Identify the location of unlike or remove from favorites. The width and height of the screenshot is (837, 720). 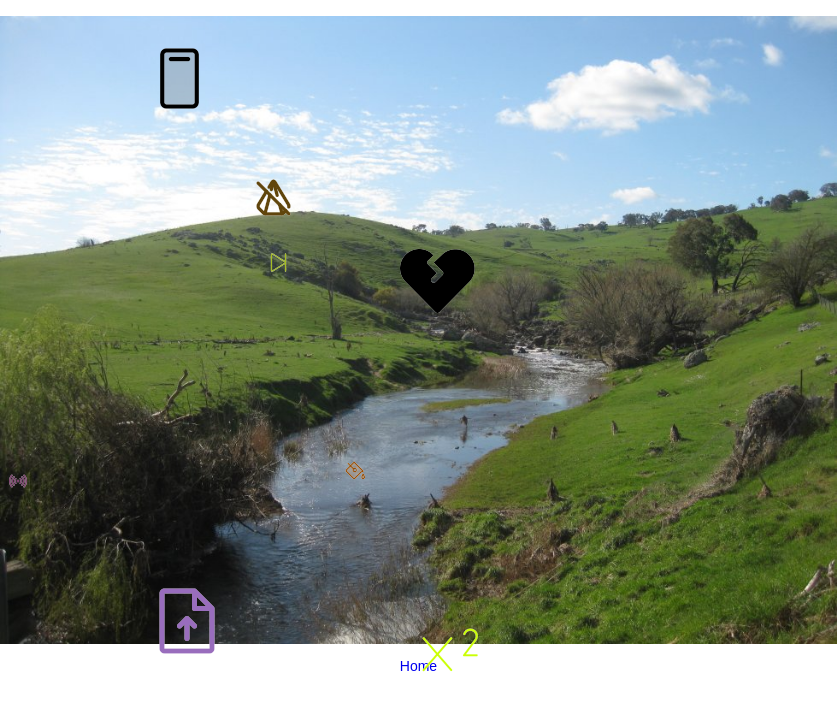
(437, 278).